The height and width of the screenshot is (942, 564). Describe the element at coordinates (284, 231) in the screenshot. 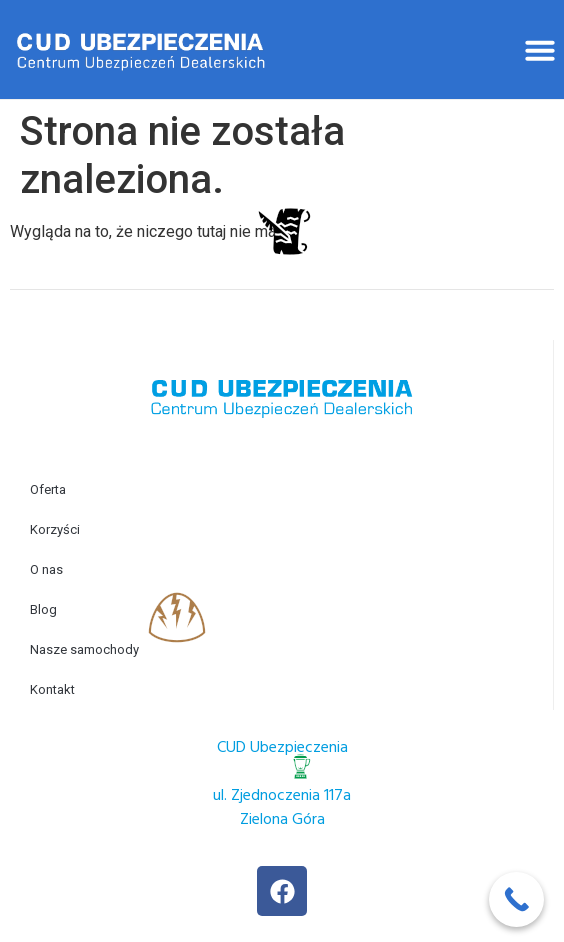

I see `access quest log or story journal` at that location.